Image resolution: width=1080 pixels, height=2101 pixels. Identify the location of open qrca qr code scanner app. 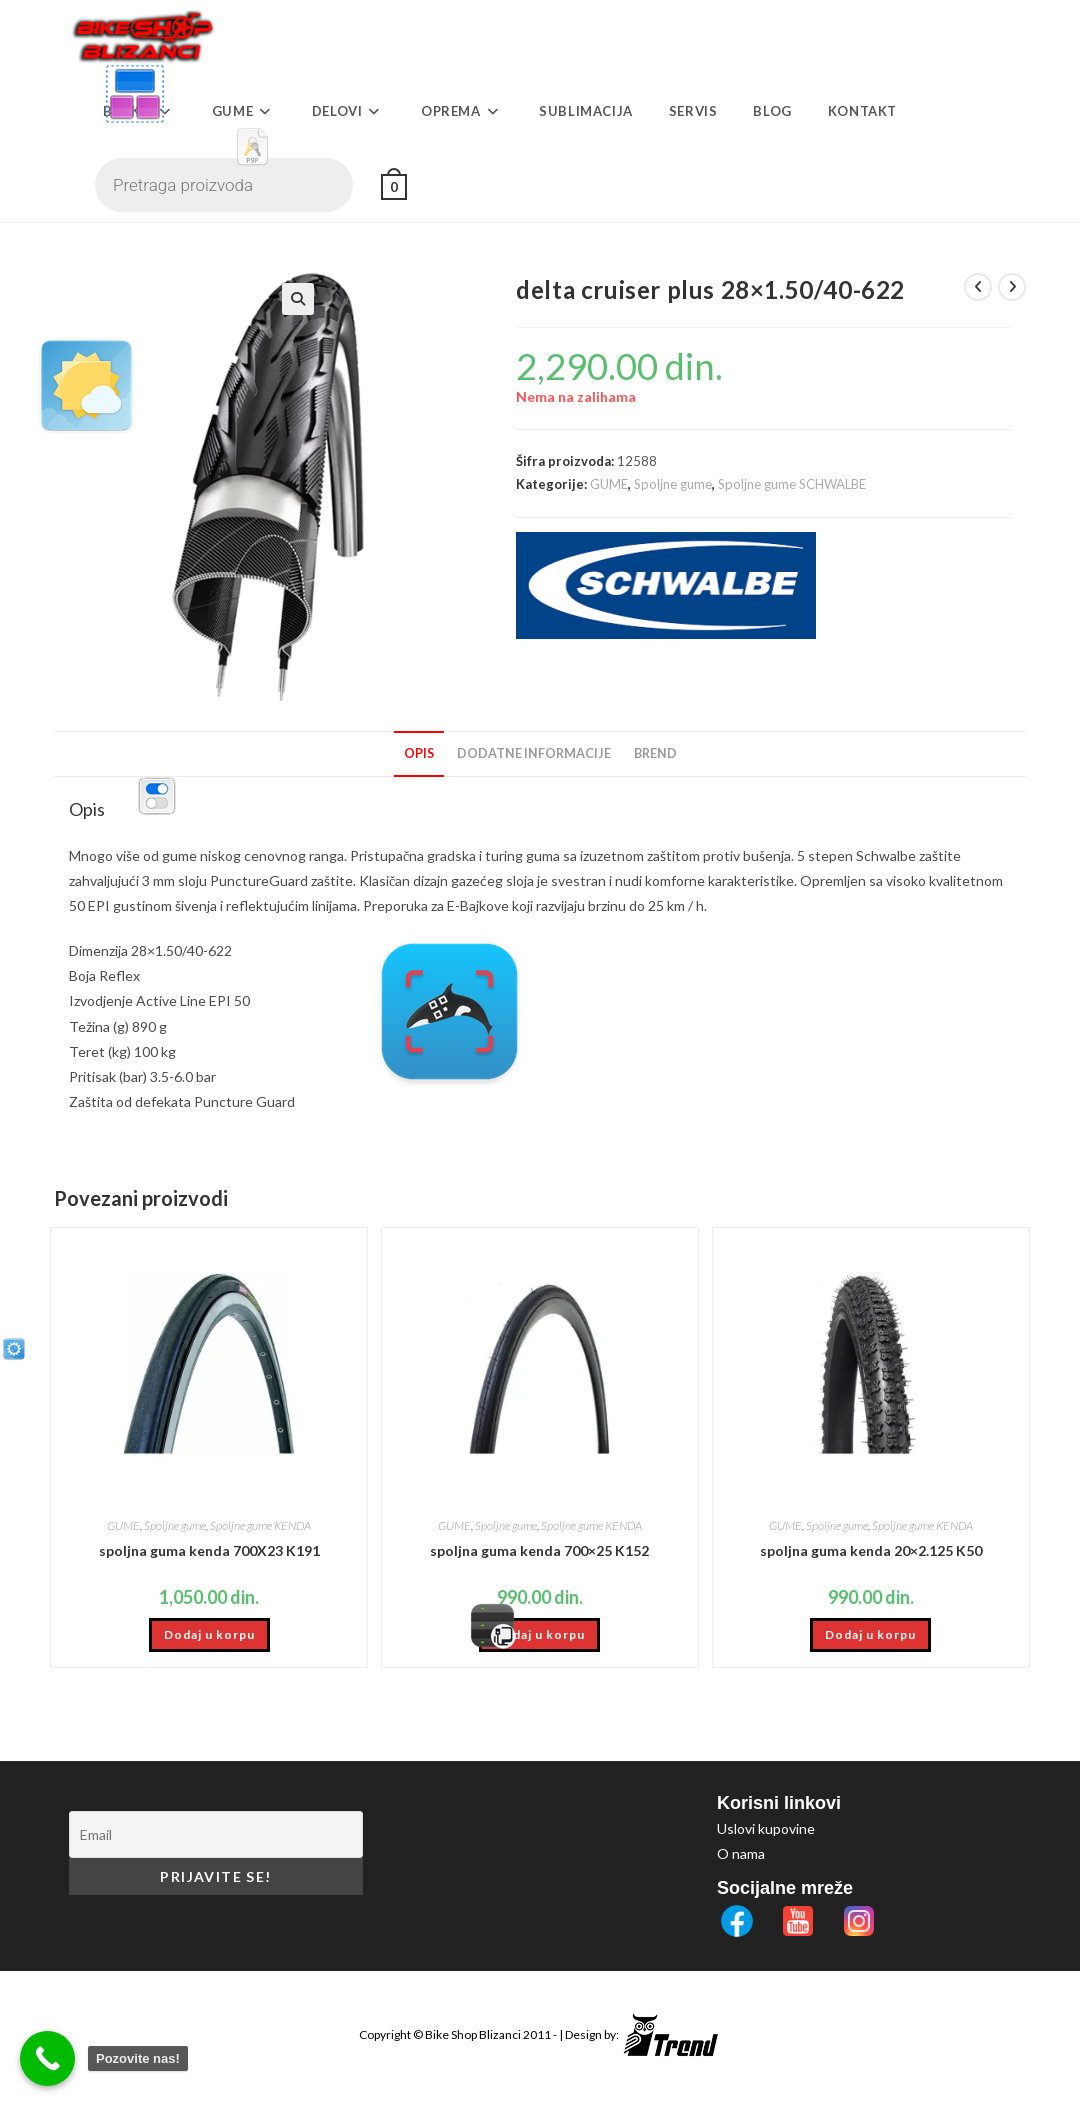
(449, 1011).